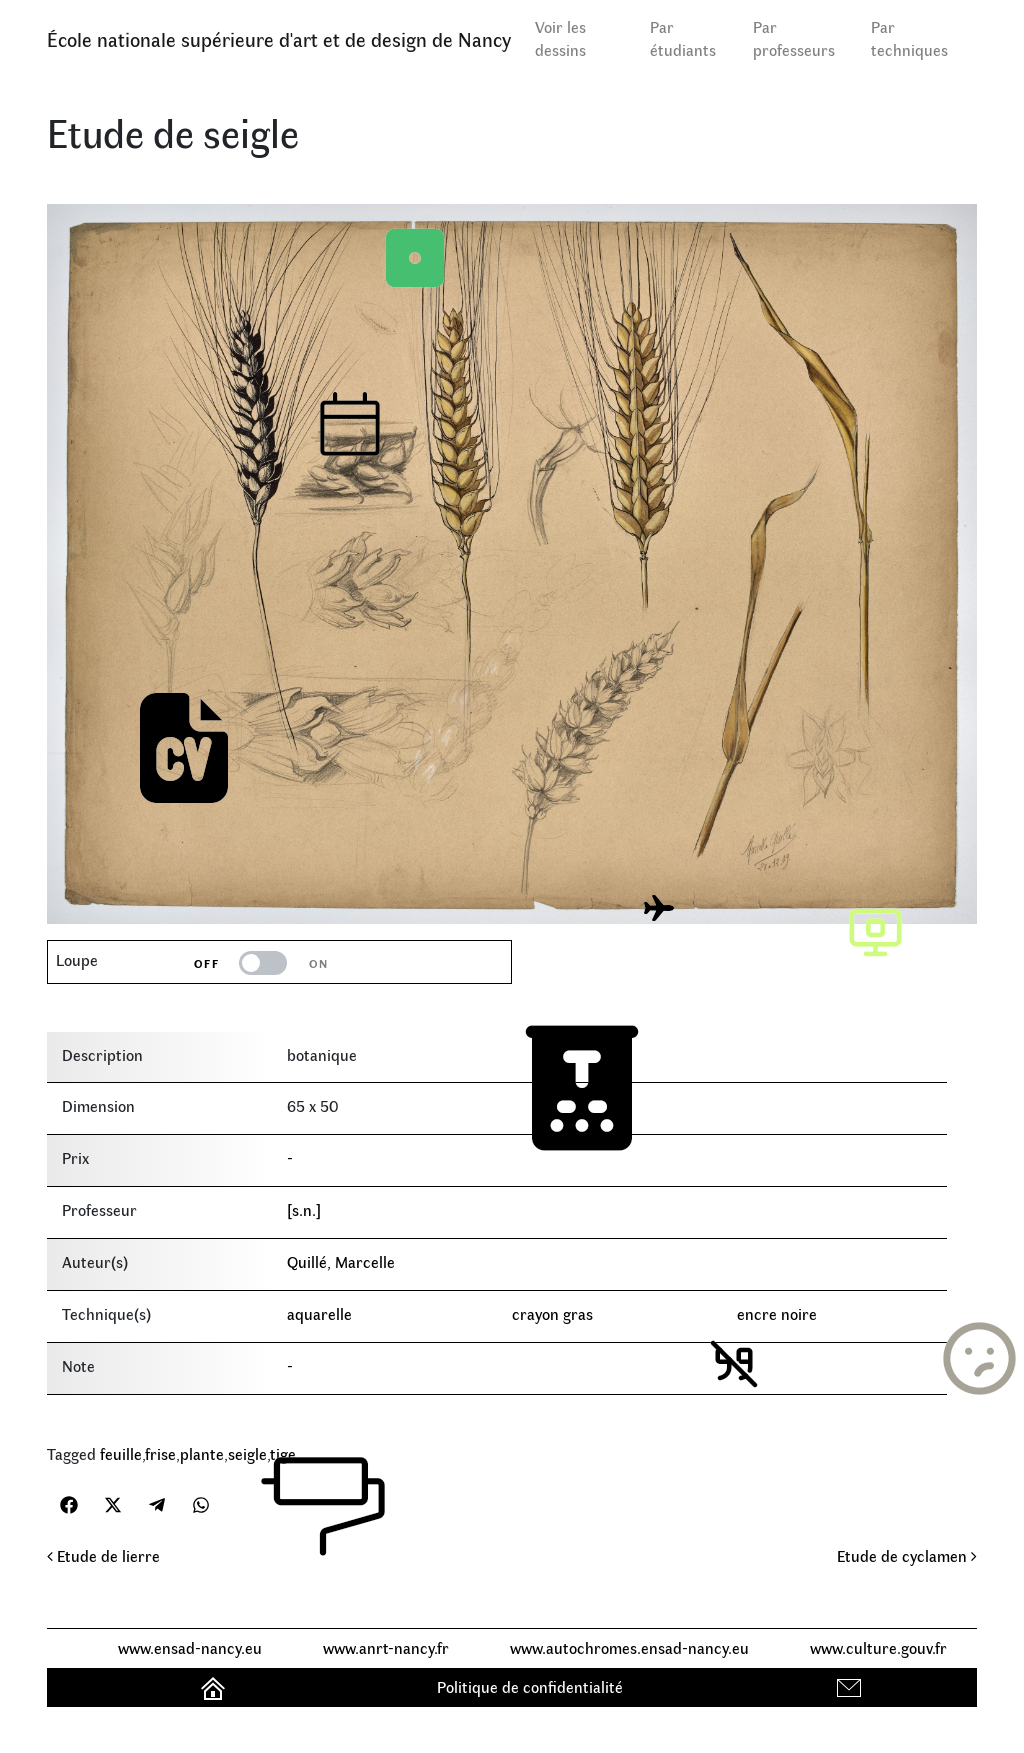 The image size is (1024, 1753). Describe the element at coordinates (875, 932) in the screenshot. I see `stop screen recording or presentation` at that location.